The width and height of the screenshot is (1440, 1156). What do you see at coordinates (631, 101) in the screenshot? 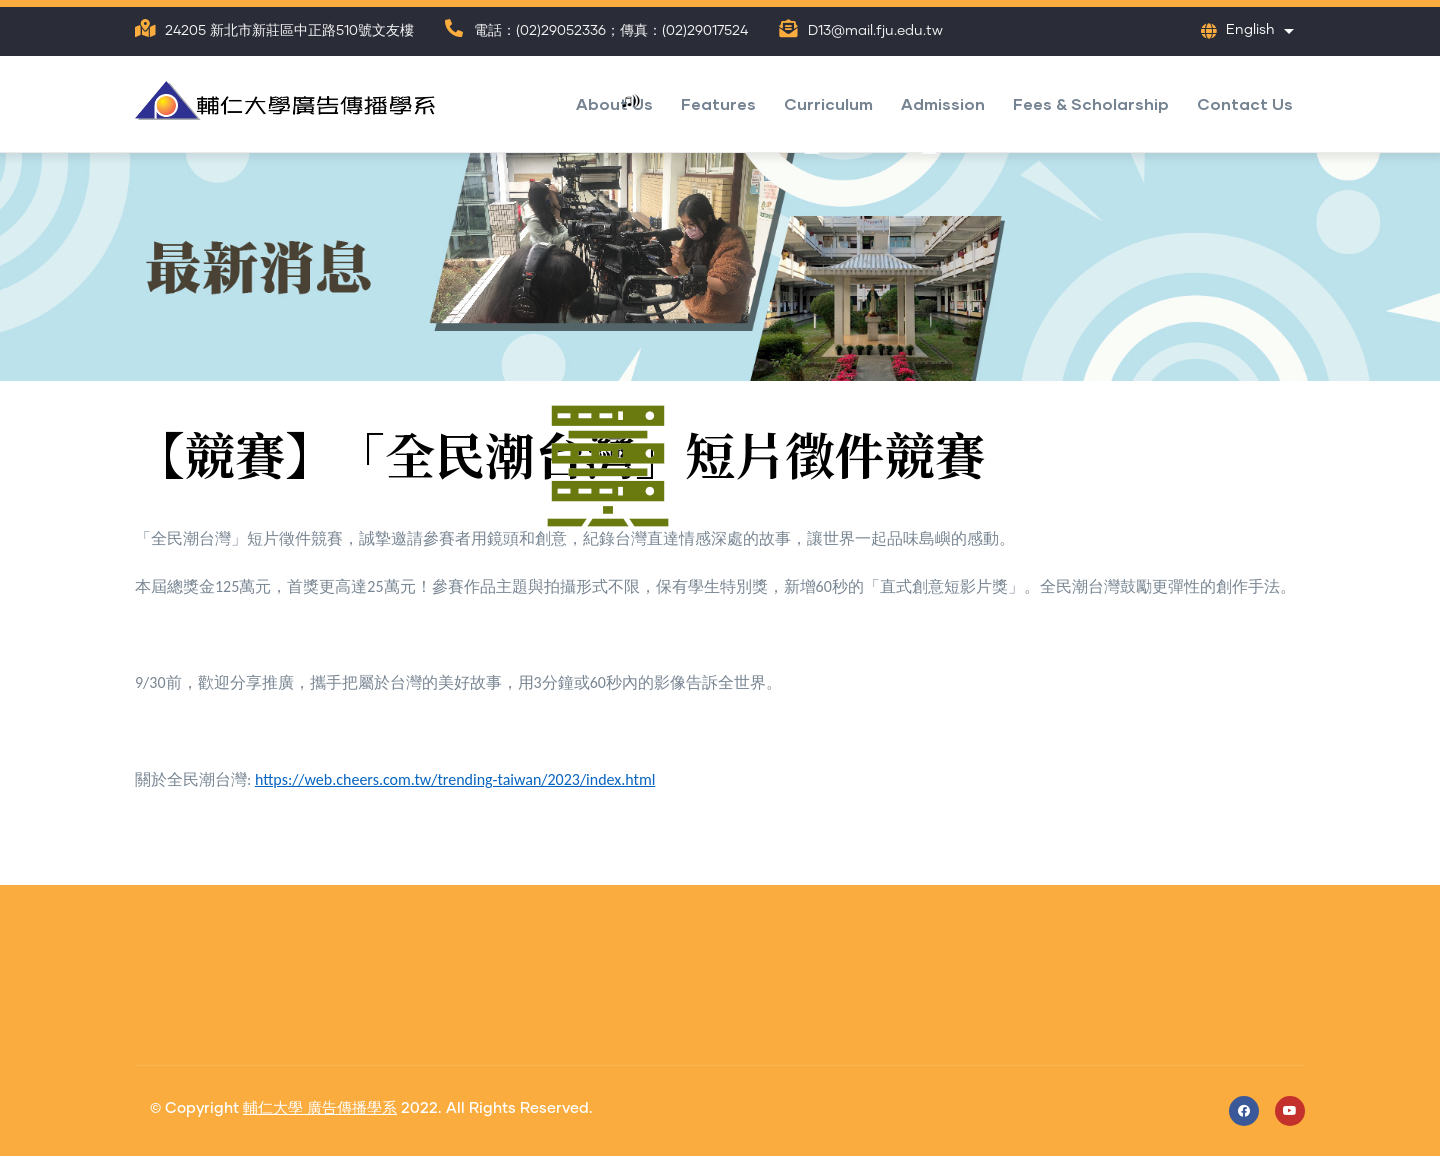
I see `audio or sound is currently enabled` at bounding box center [631, 101].